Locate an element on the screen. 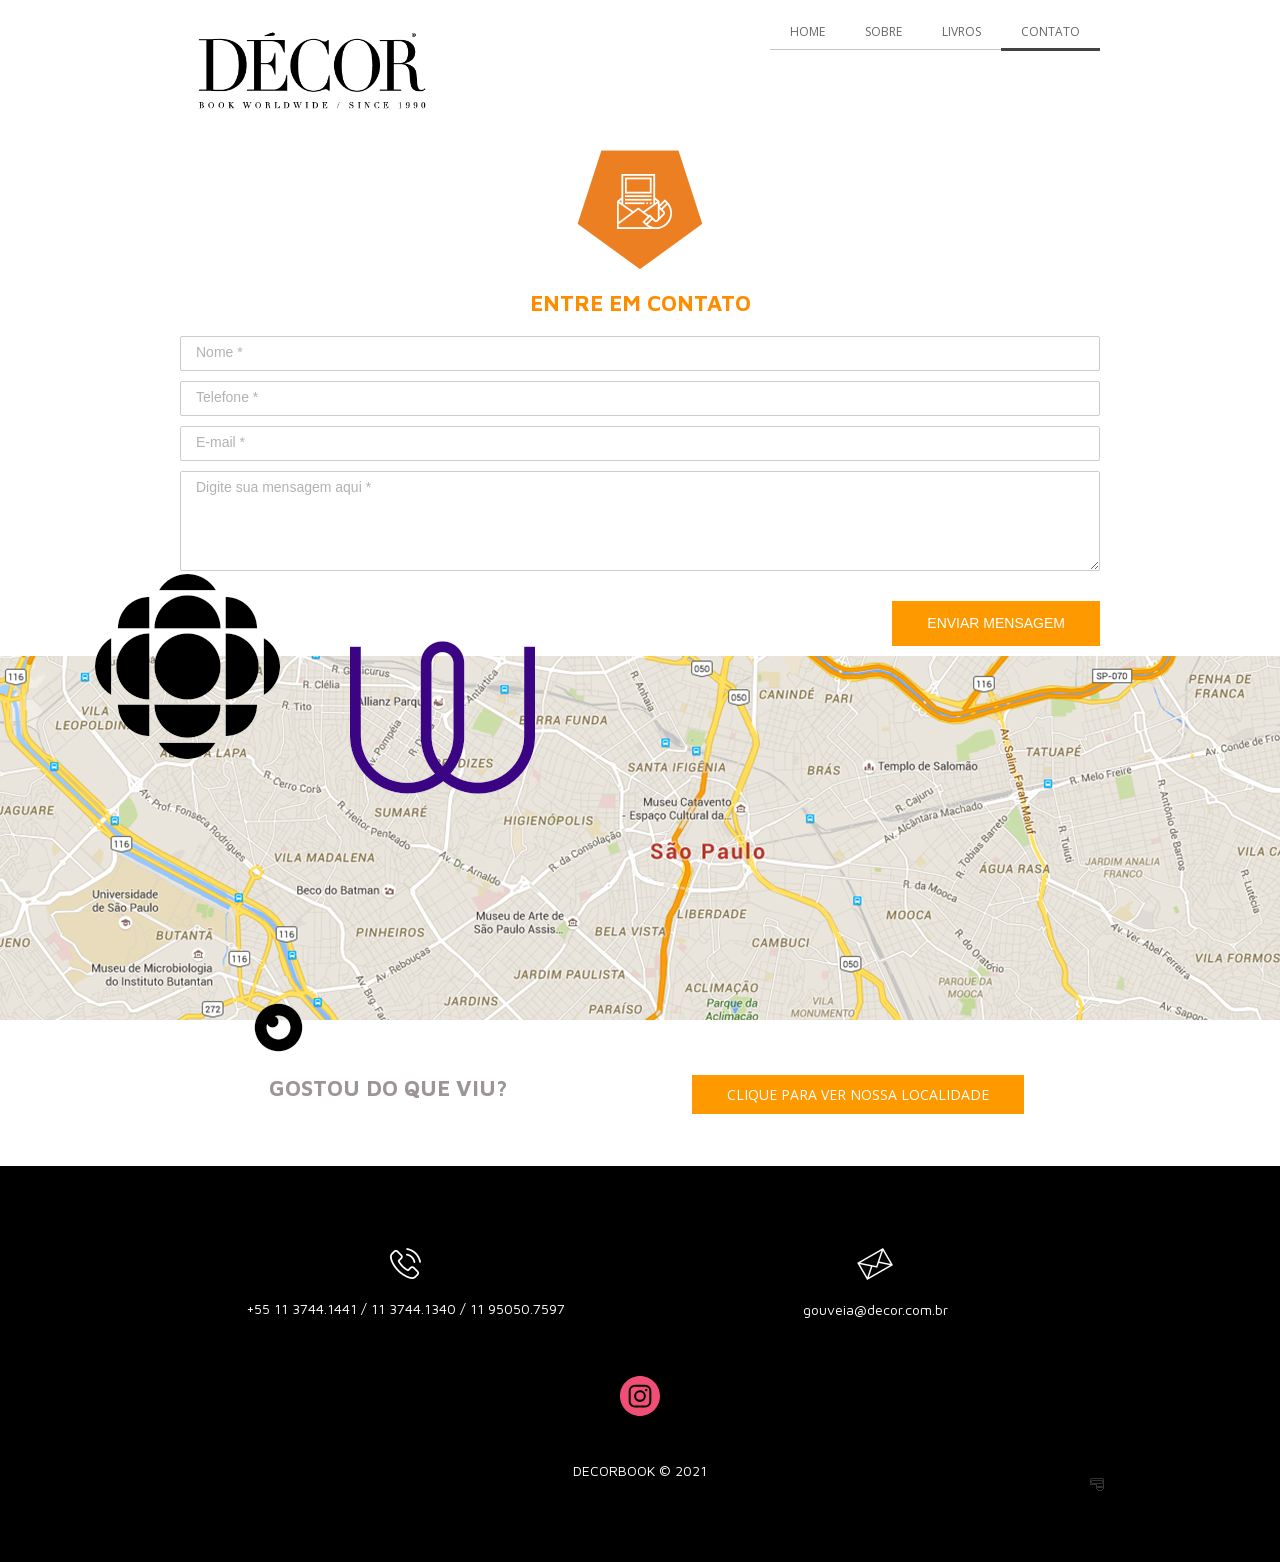  CBC (Canadian Broadcasting Corporation) logo is located at coordinates (187, 666).